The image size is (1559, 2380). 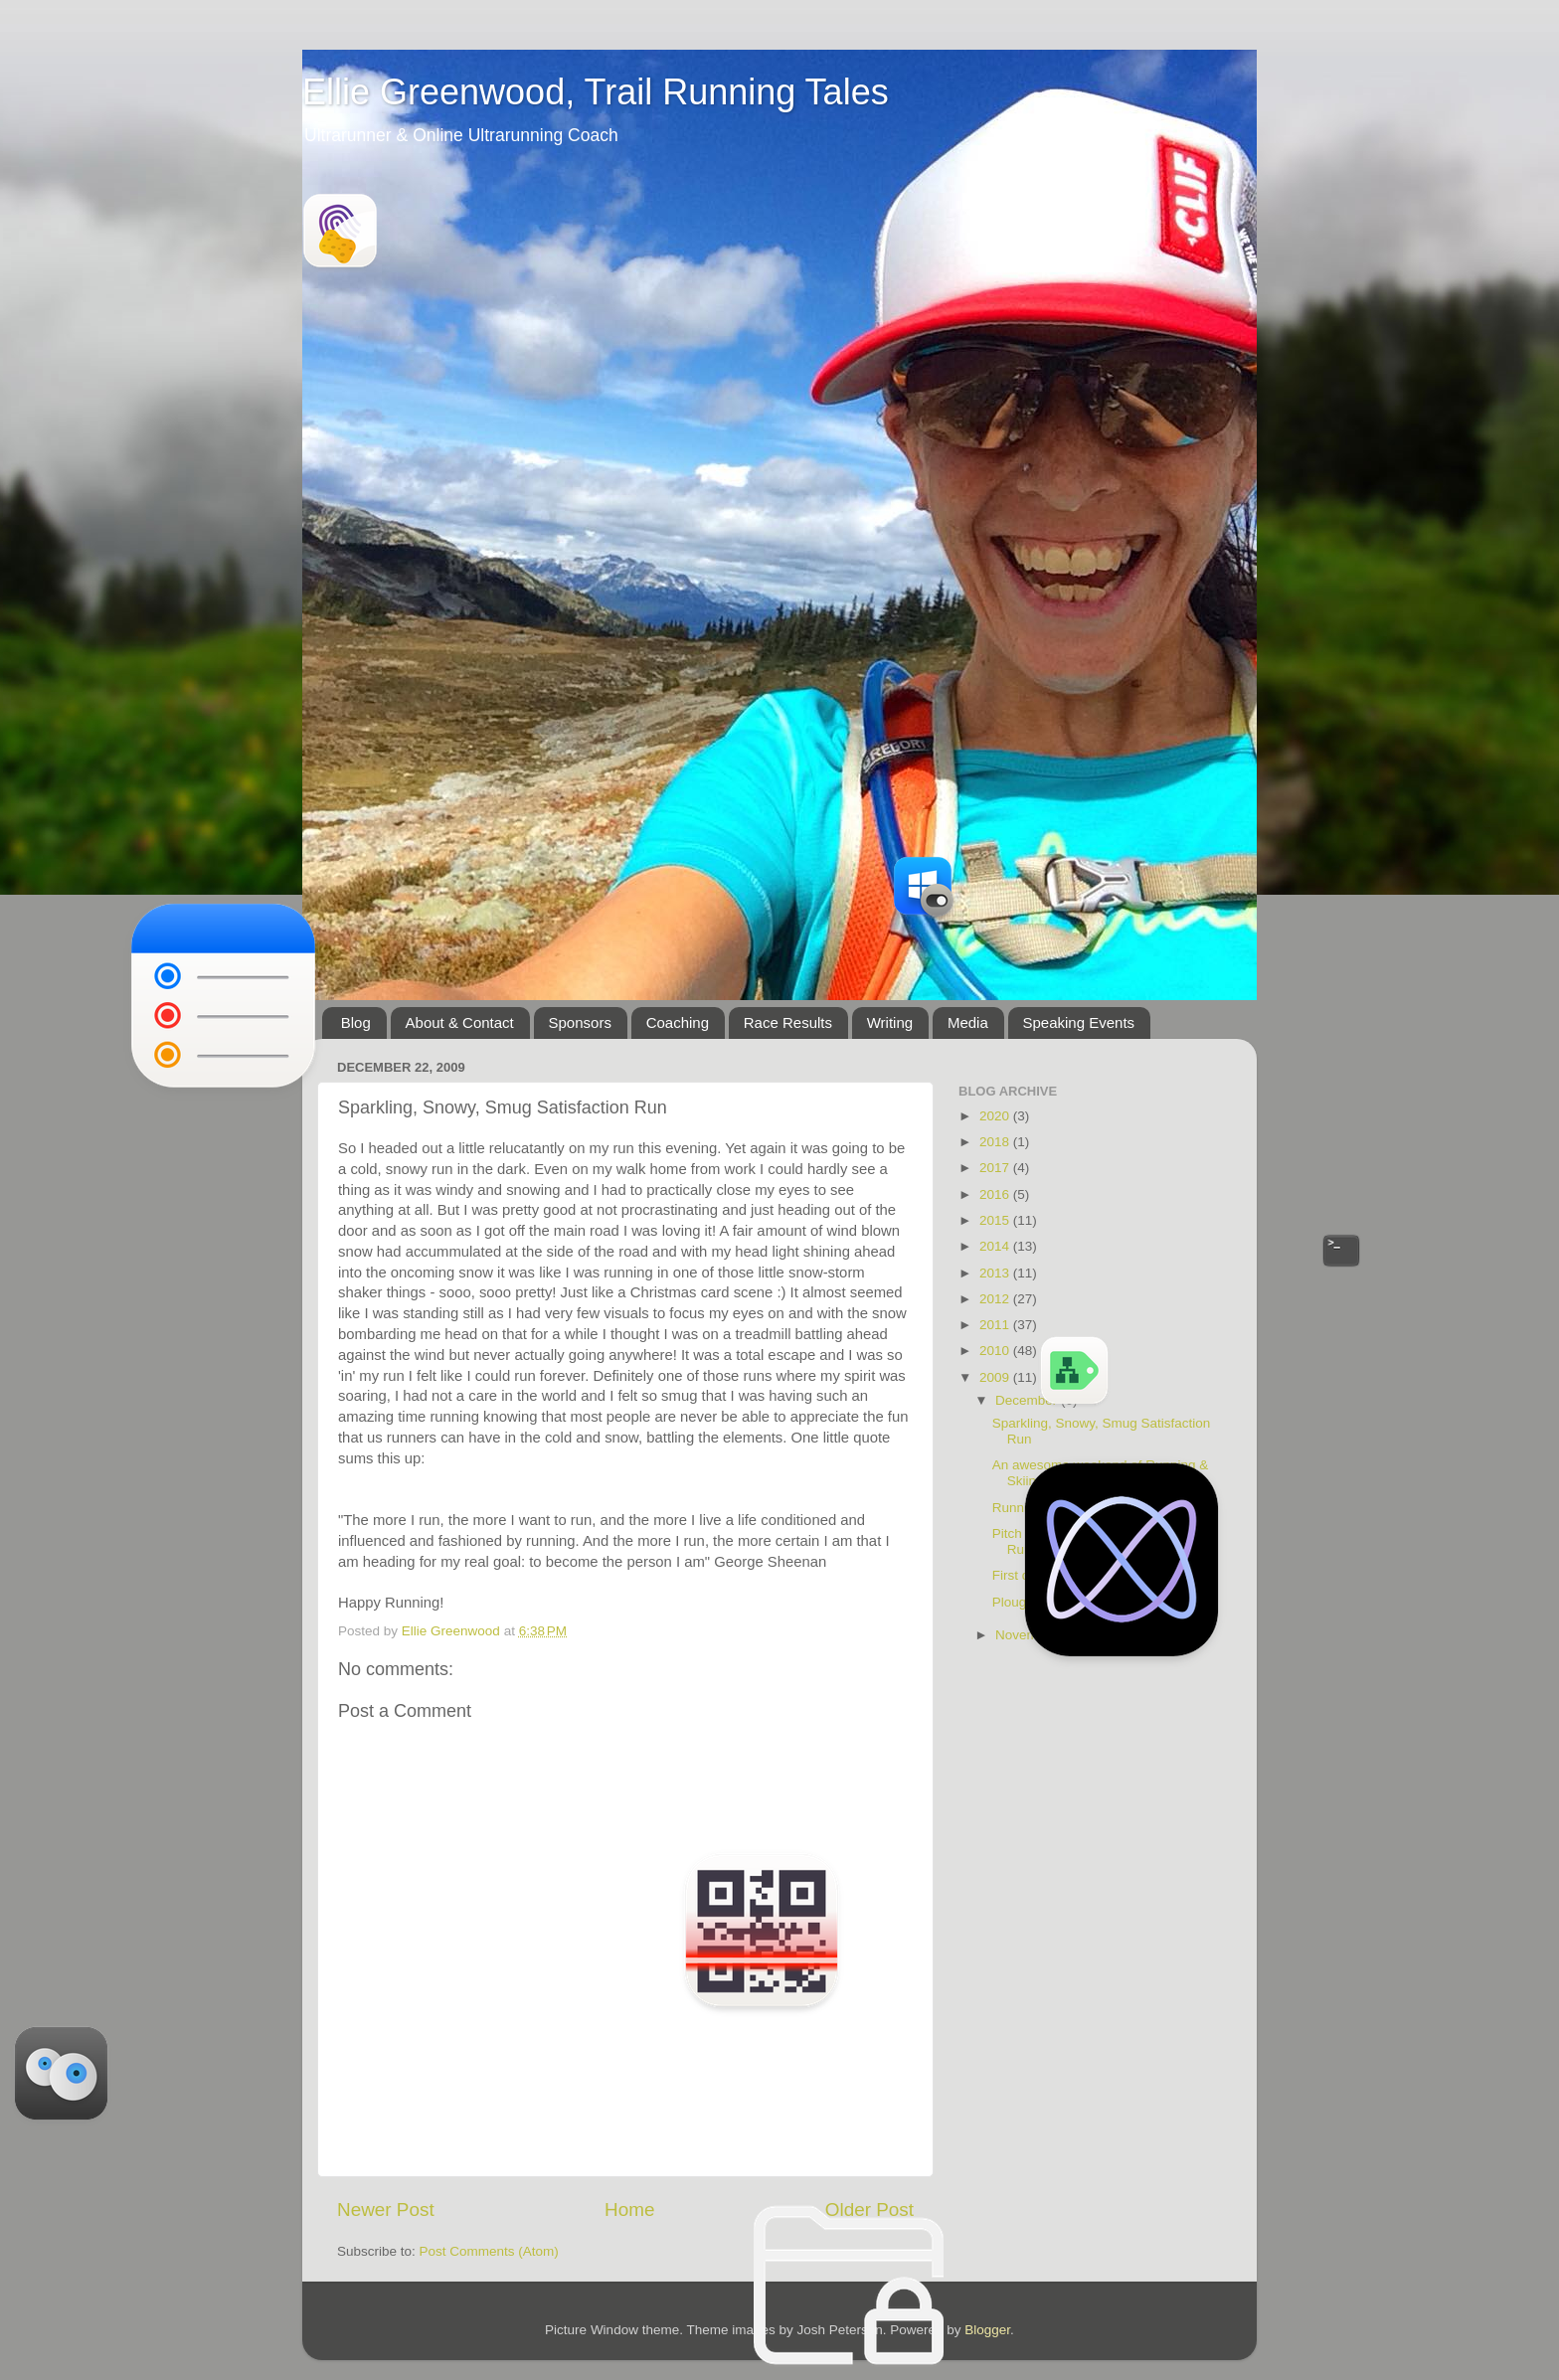 I want to click on open QR code scanner app, so click(x=762, y=1931).